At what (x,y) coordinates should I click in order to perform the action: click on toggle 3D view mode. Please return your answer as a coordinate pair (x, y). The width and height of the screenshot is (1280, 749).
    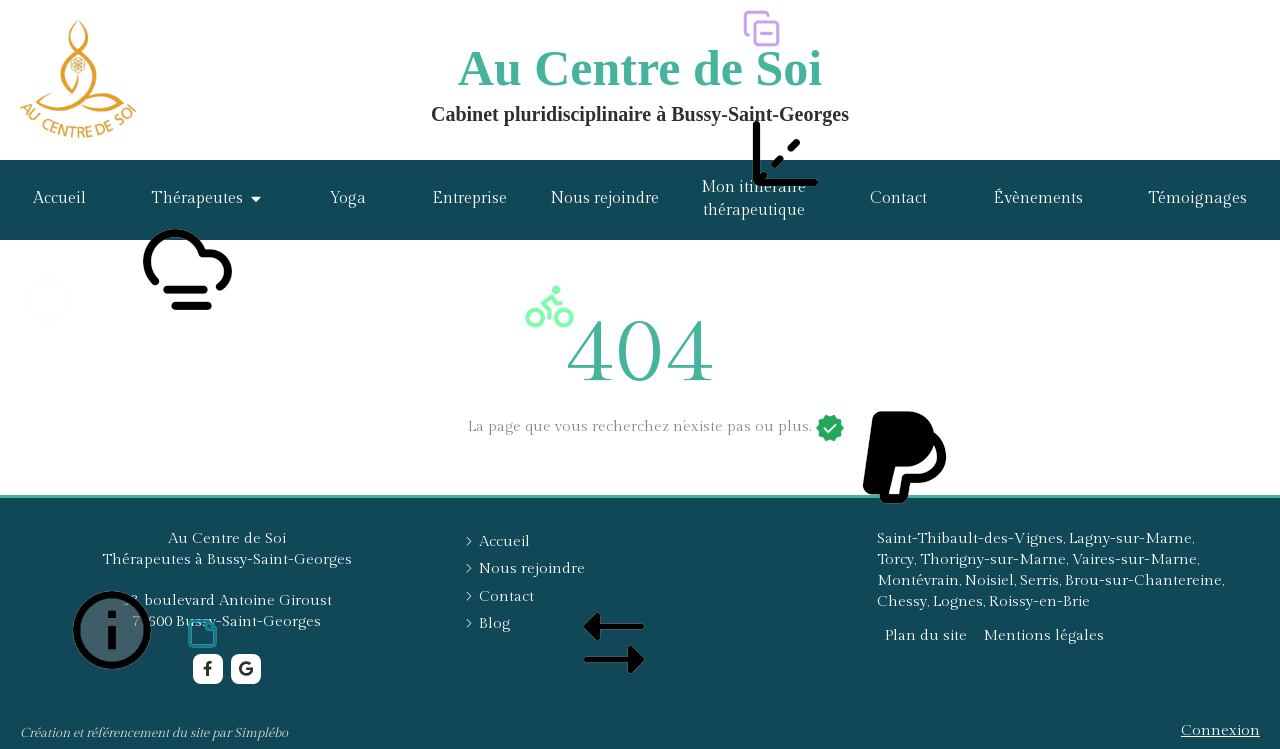
    Looking at the image, I should click on (785, 153).